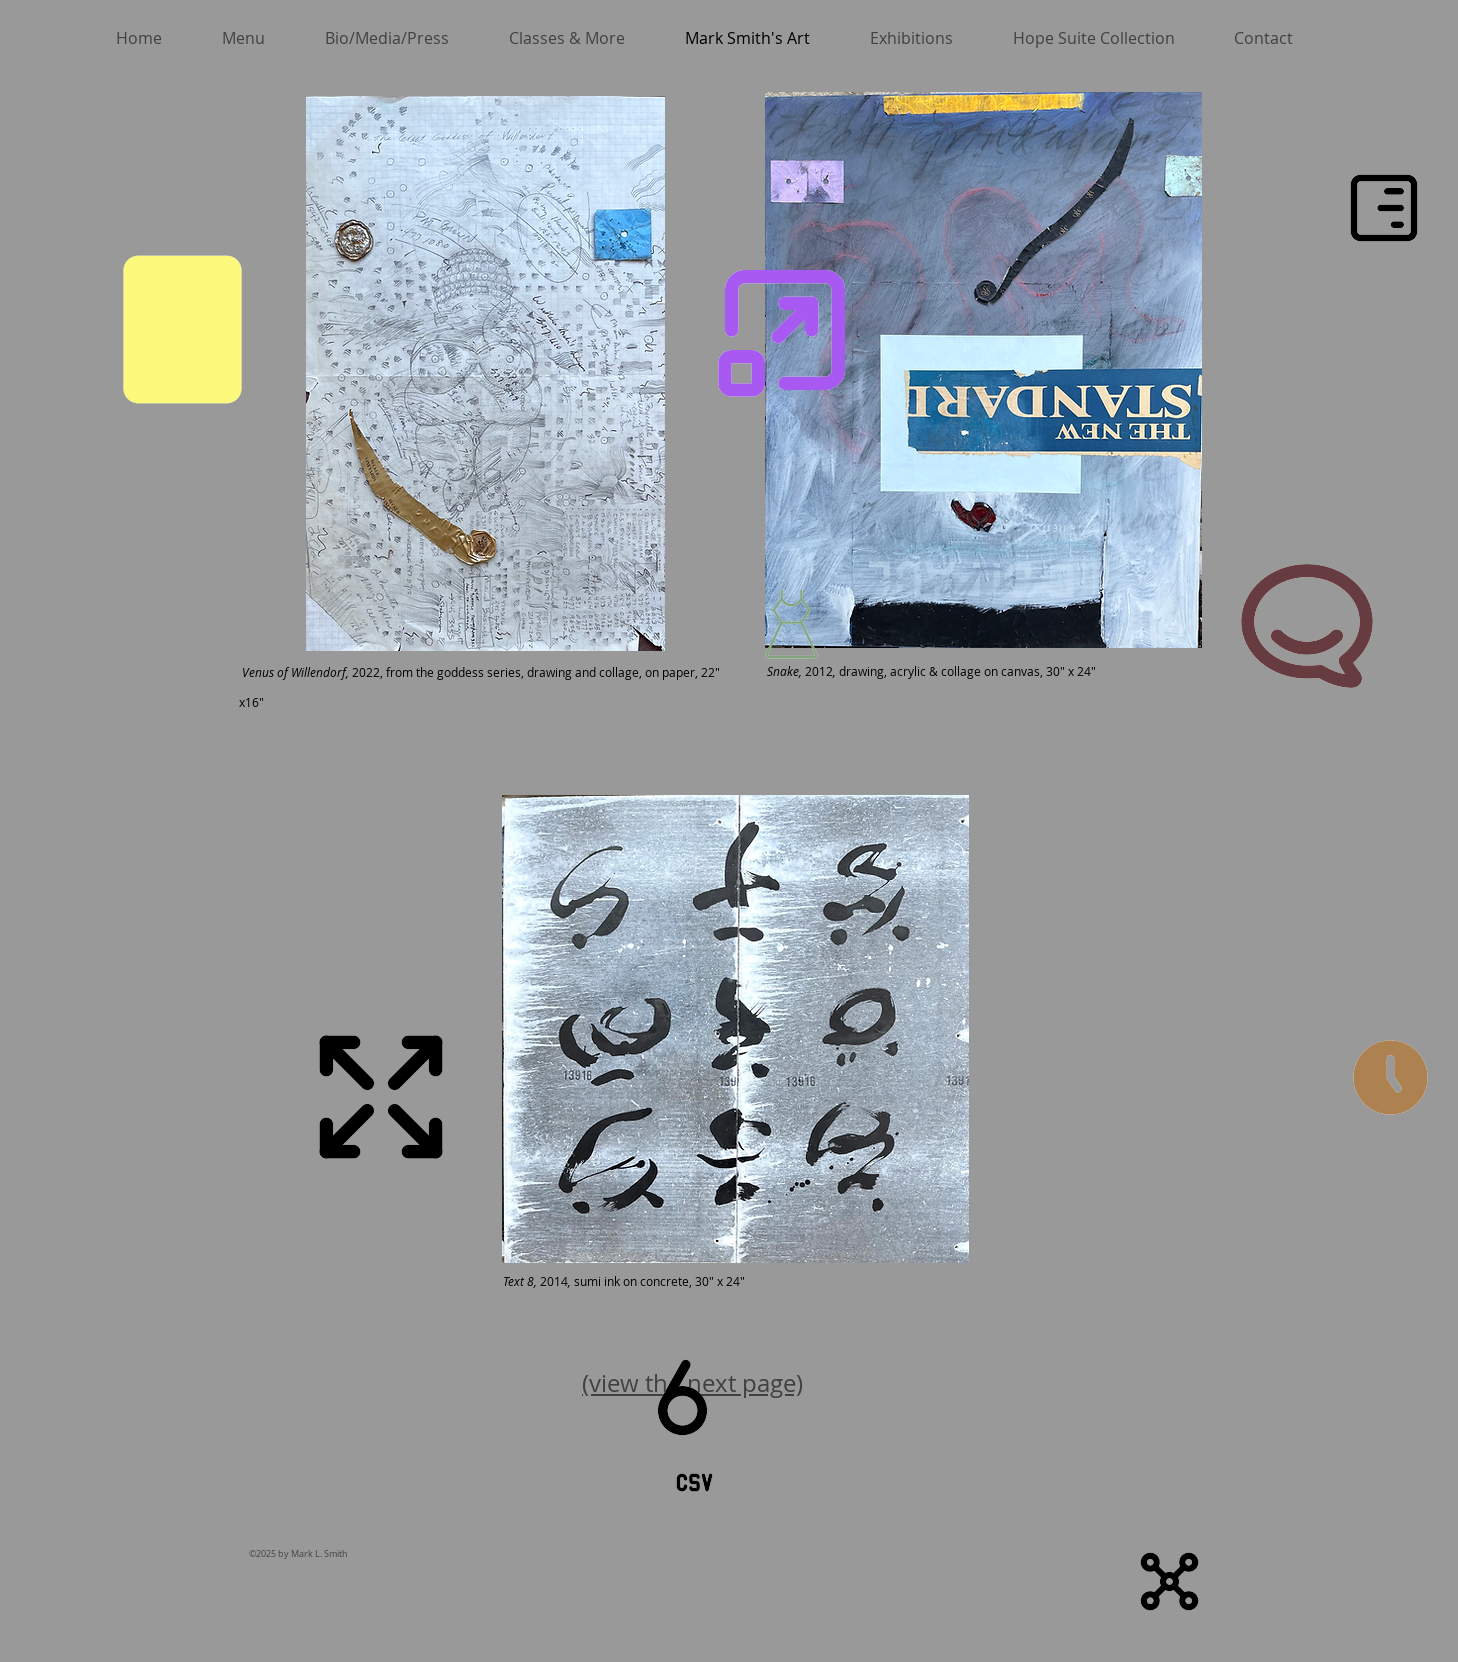 This screenshot has height=1662, width=1458. What do you see at coordinates (1390, 1077) in the screenshot?
I see `indicates the current time or timestamp` at bounding box center [1390, 1077].